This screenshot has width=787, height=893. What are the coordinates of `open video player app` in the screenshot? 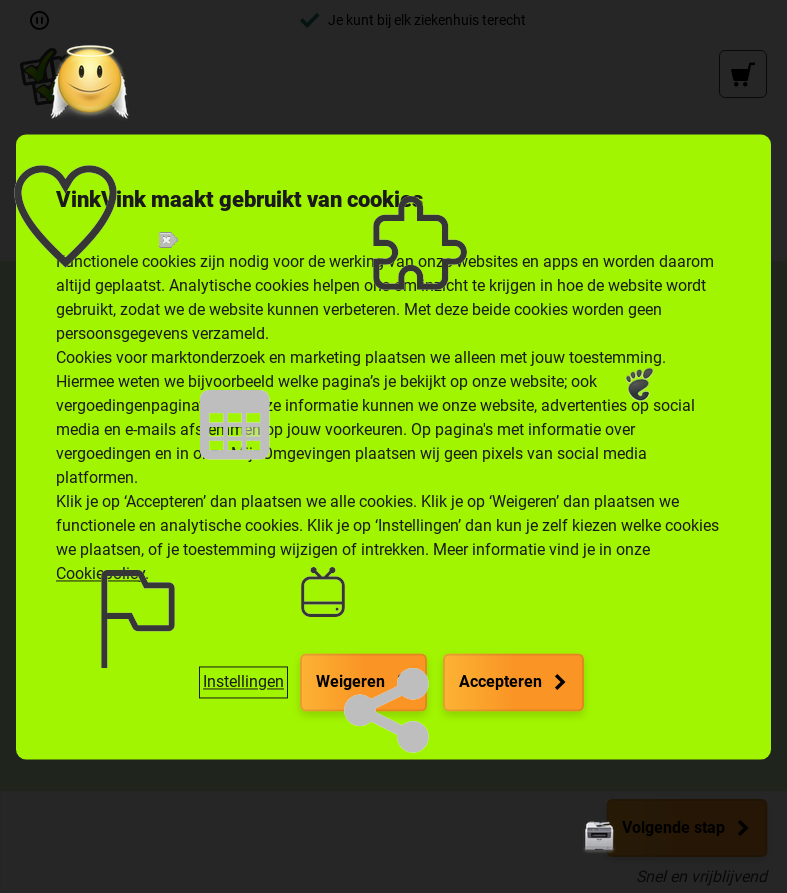 It's located at (323, 592).